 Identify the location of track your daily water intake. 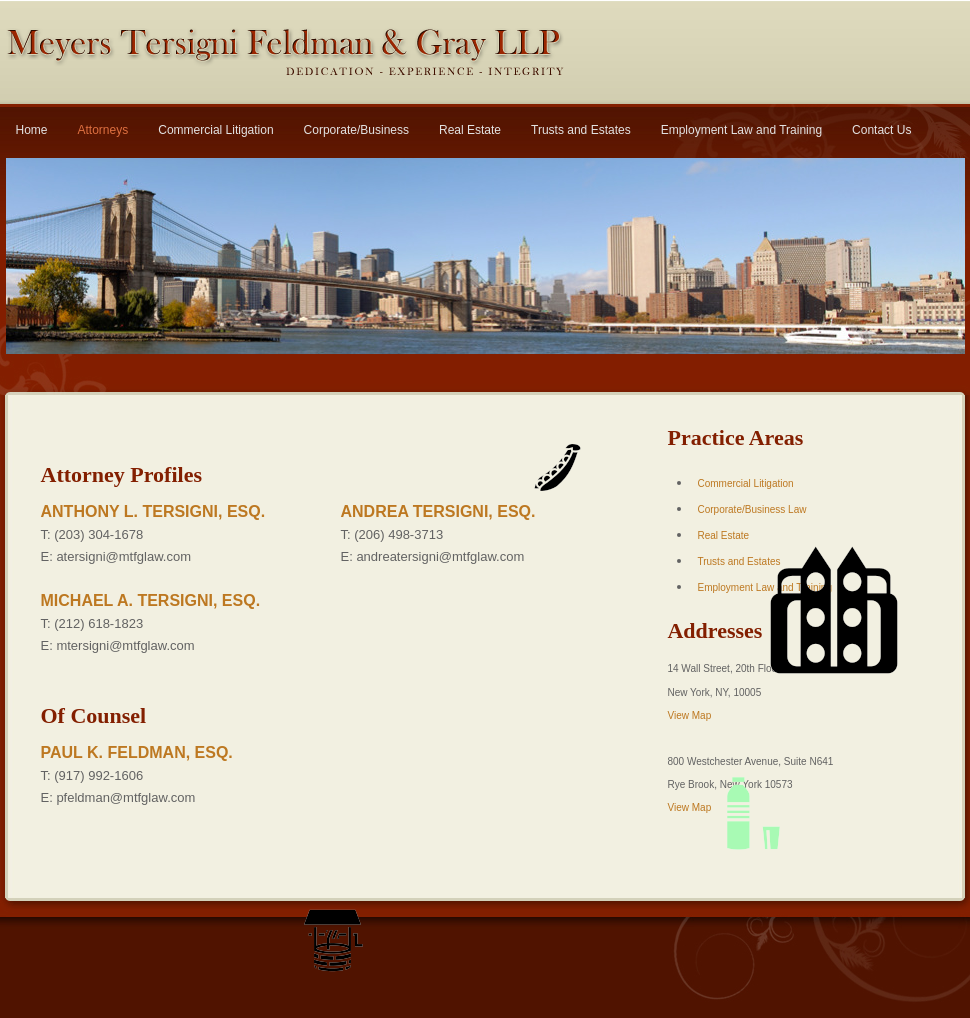
(753, 812).